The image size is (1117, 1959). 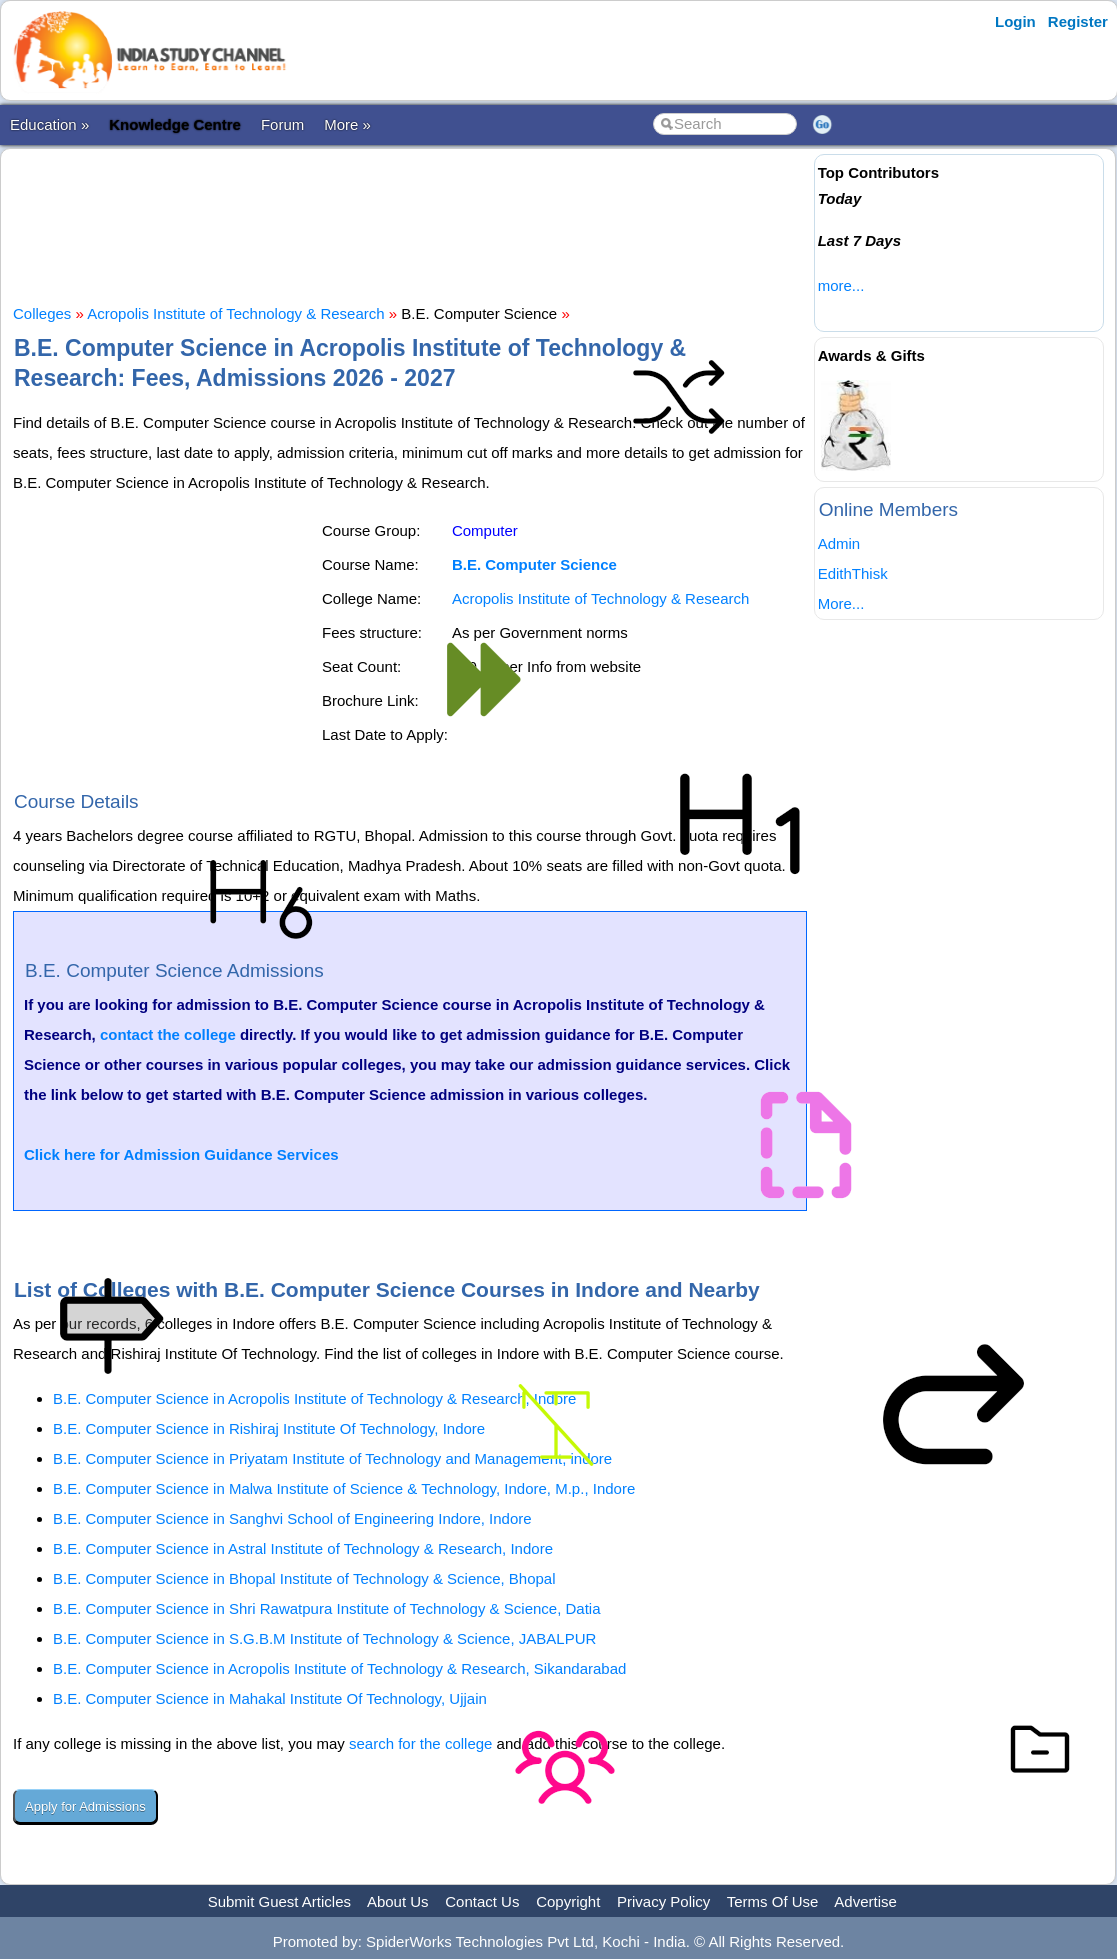 I want to click on skip forward or fast forward, so click(x=480, y=679).